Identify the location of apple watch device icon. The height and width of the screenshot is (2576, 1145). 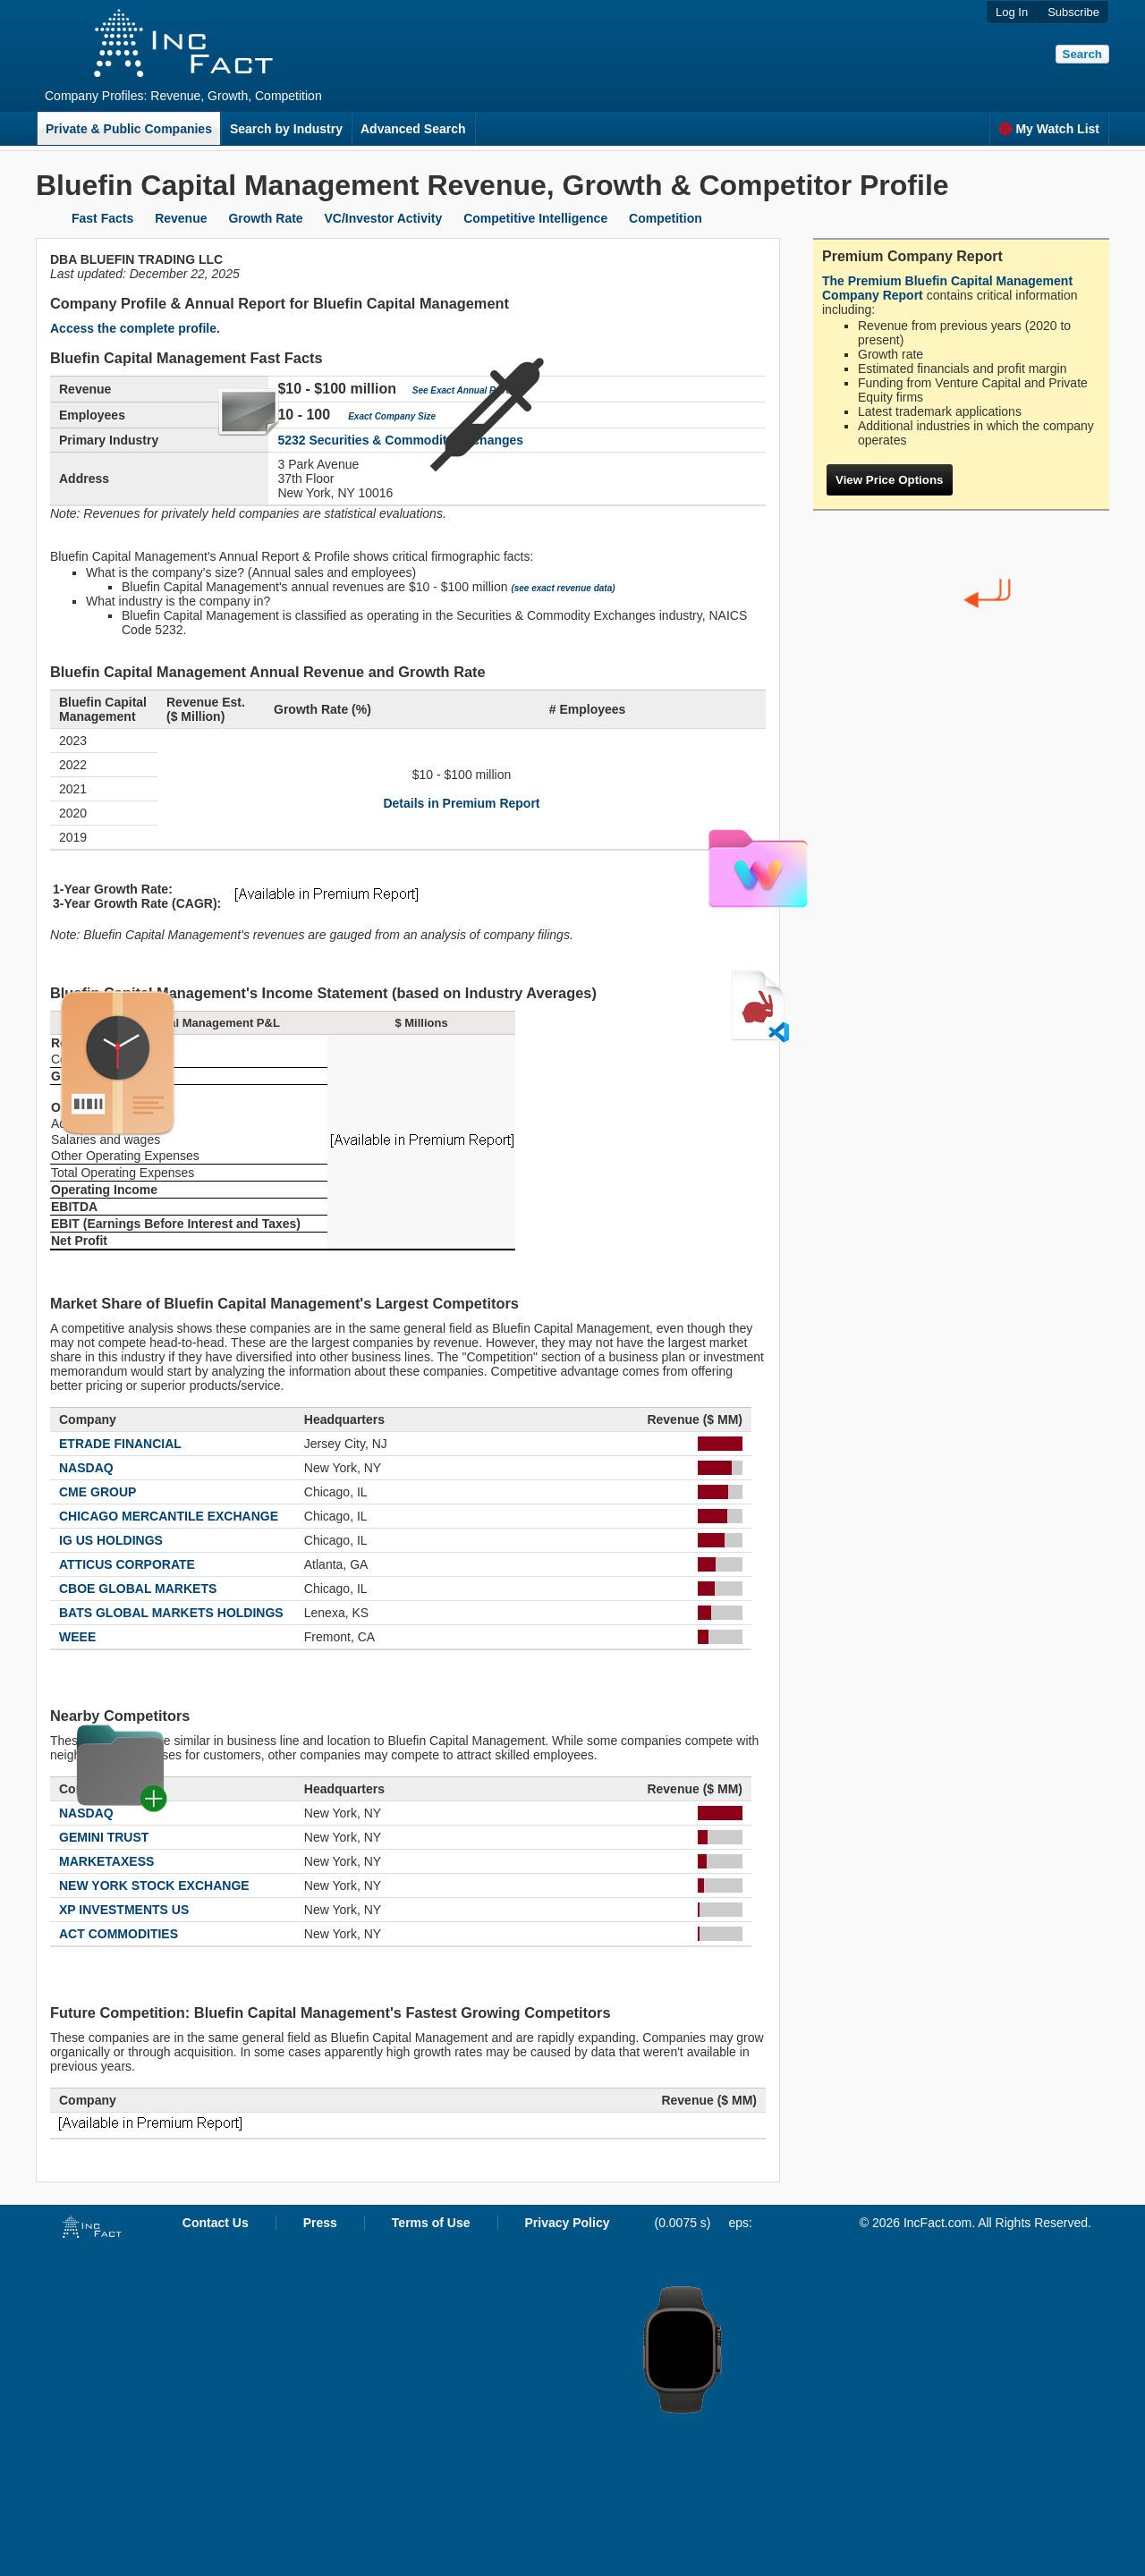
(681, 2350).